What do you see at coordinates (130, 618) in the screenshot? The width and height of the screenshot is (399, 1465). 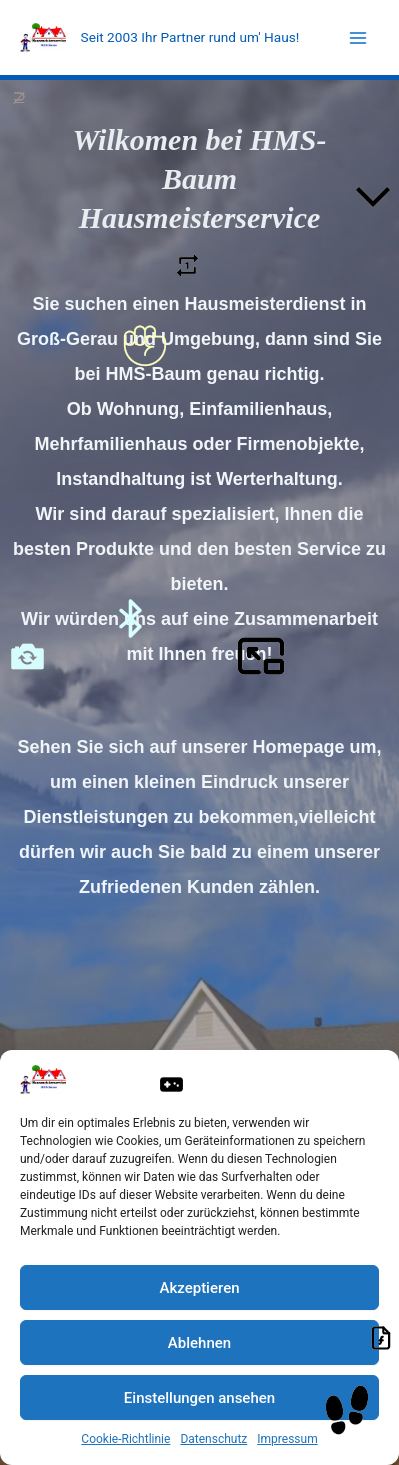 I see `toggle bluetooth connectivity on or off` at bounding box center [130, 618].